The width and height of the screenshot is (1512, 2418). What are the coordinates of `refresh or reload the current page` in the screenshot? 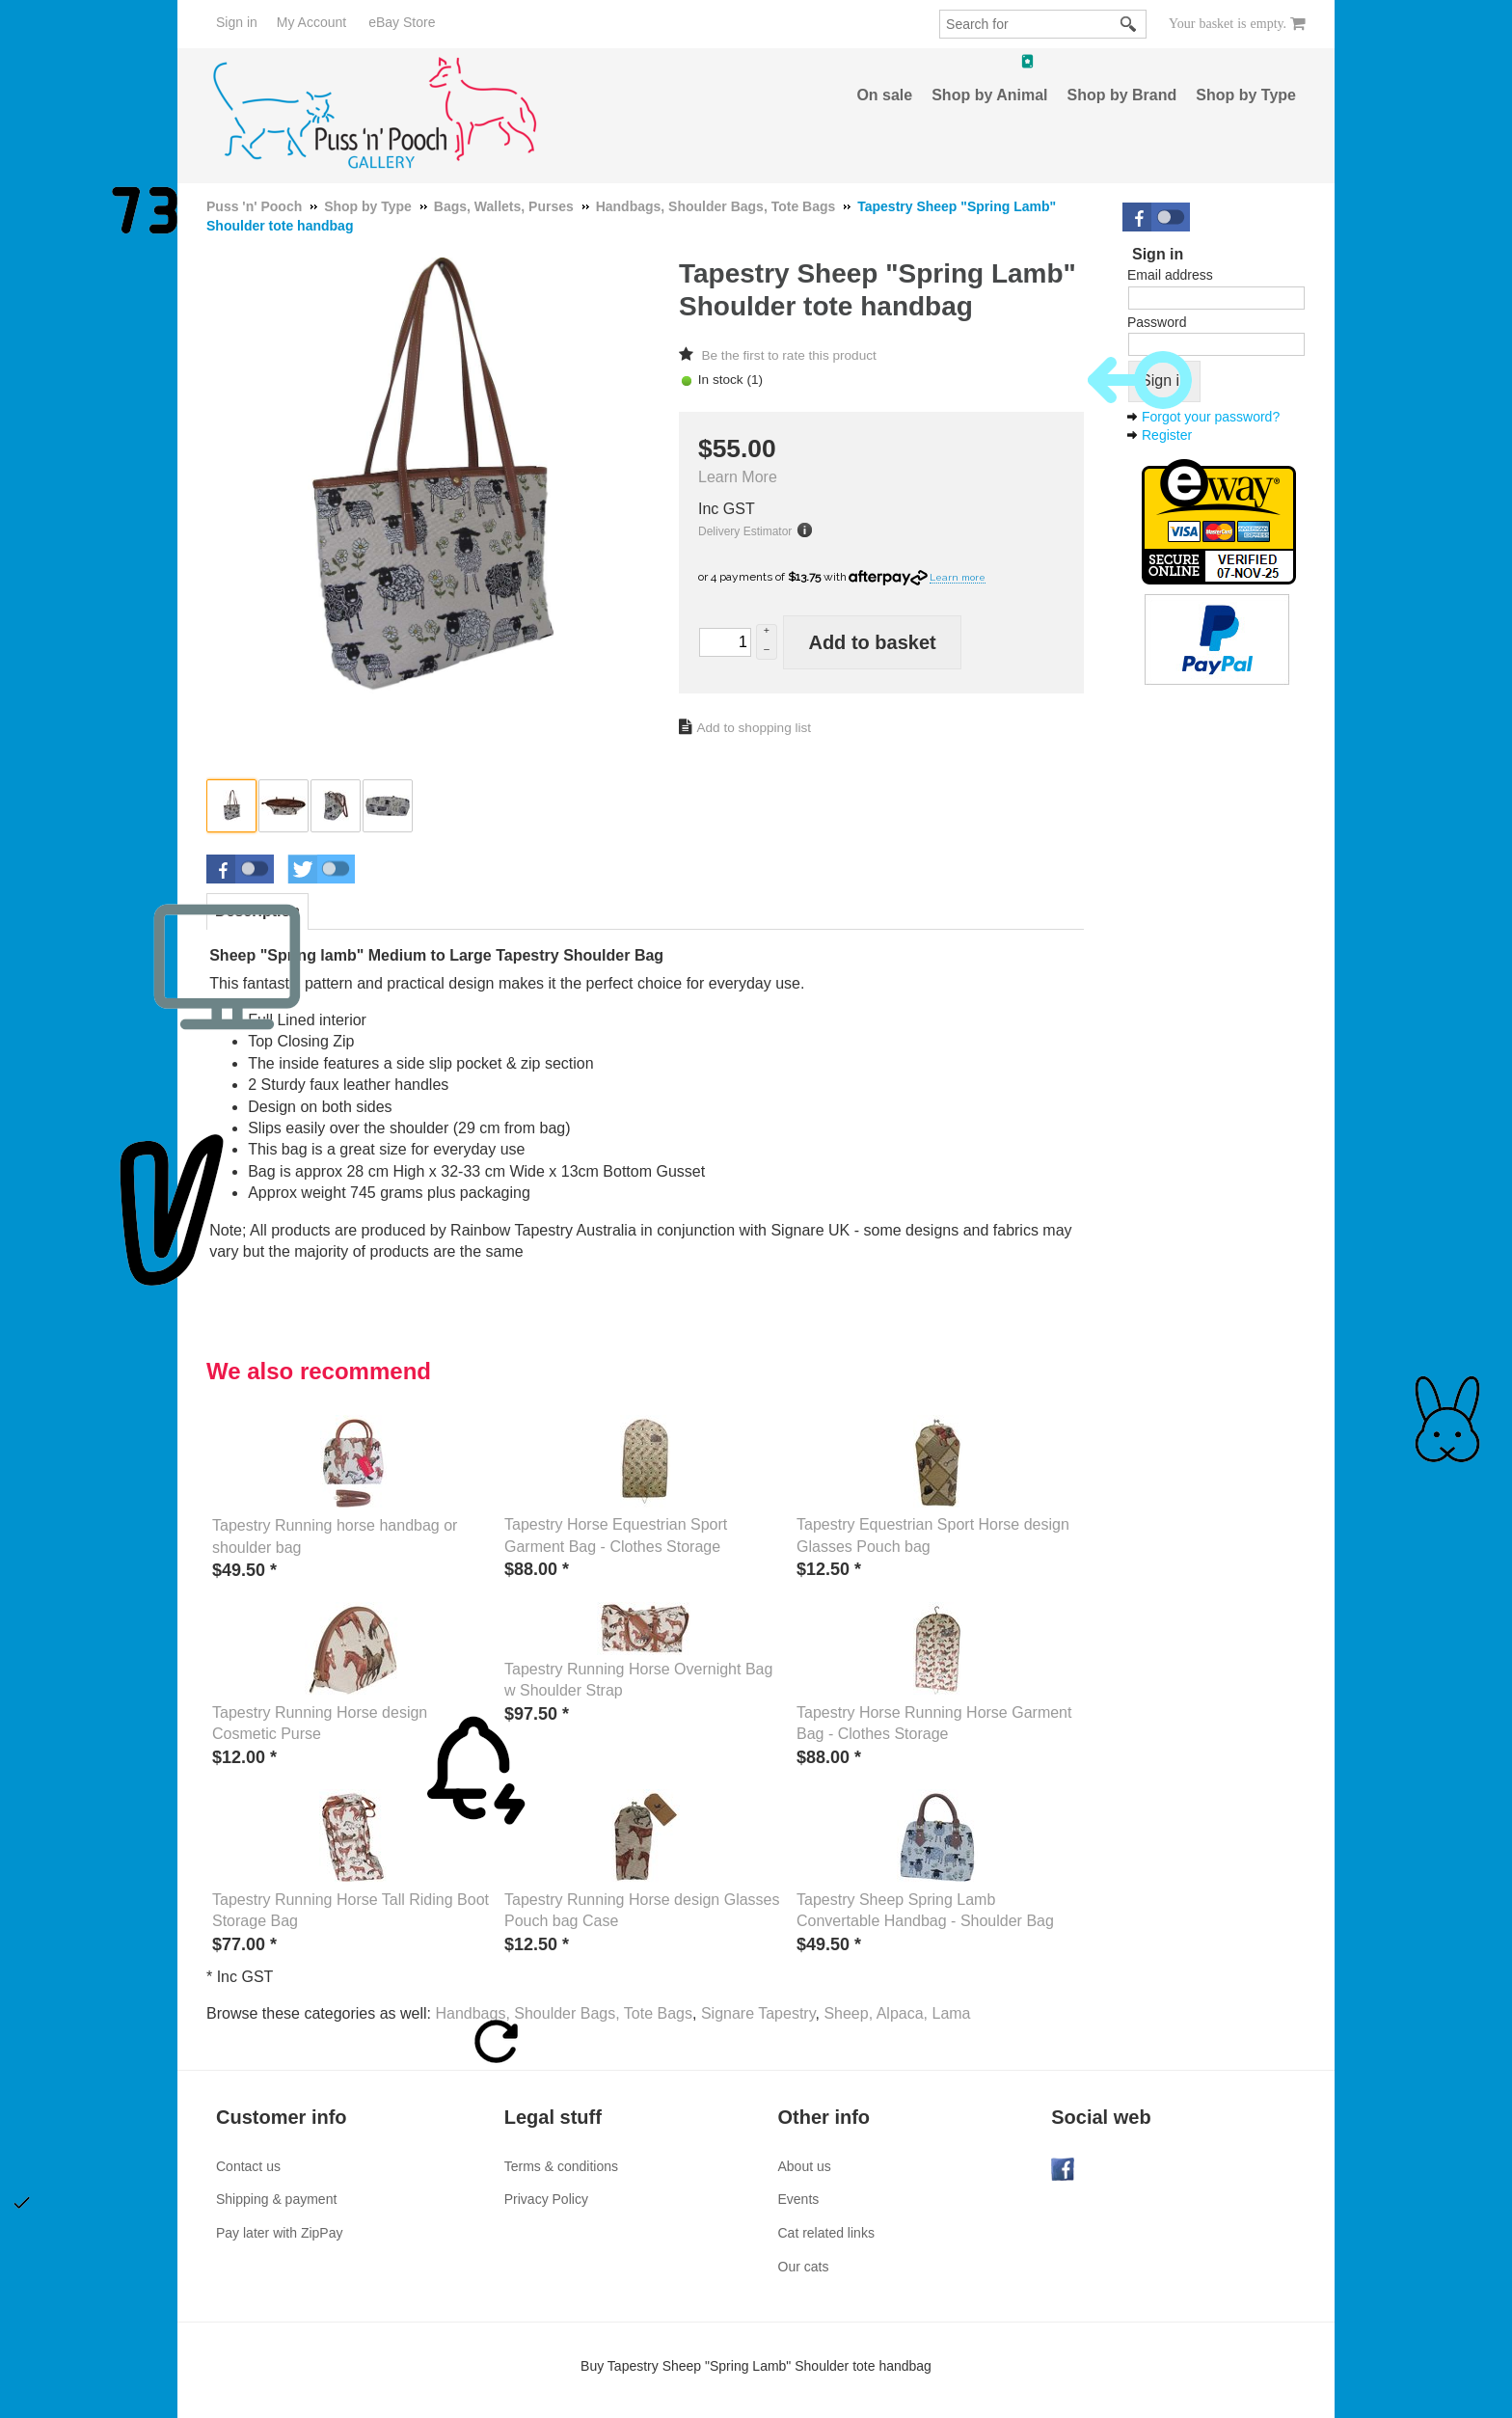 It's located at (496, 2041).